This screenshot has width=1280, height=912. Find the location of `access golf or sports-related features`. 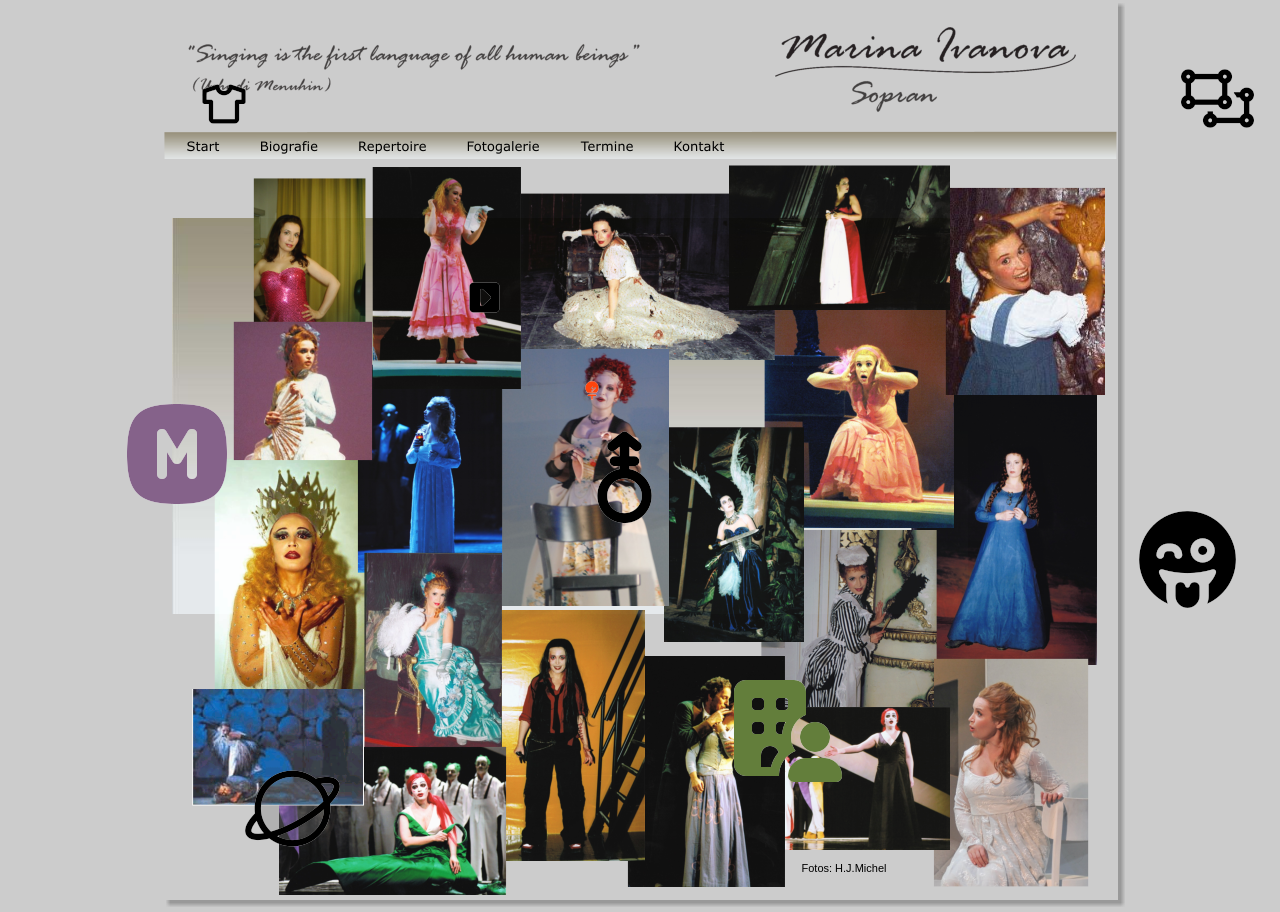

access golf or sports-related features is located at coordinates (592, 390).